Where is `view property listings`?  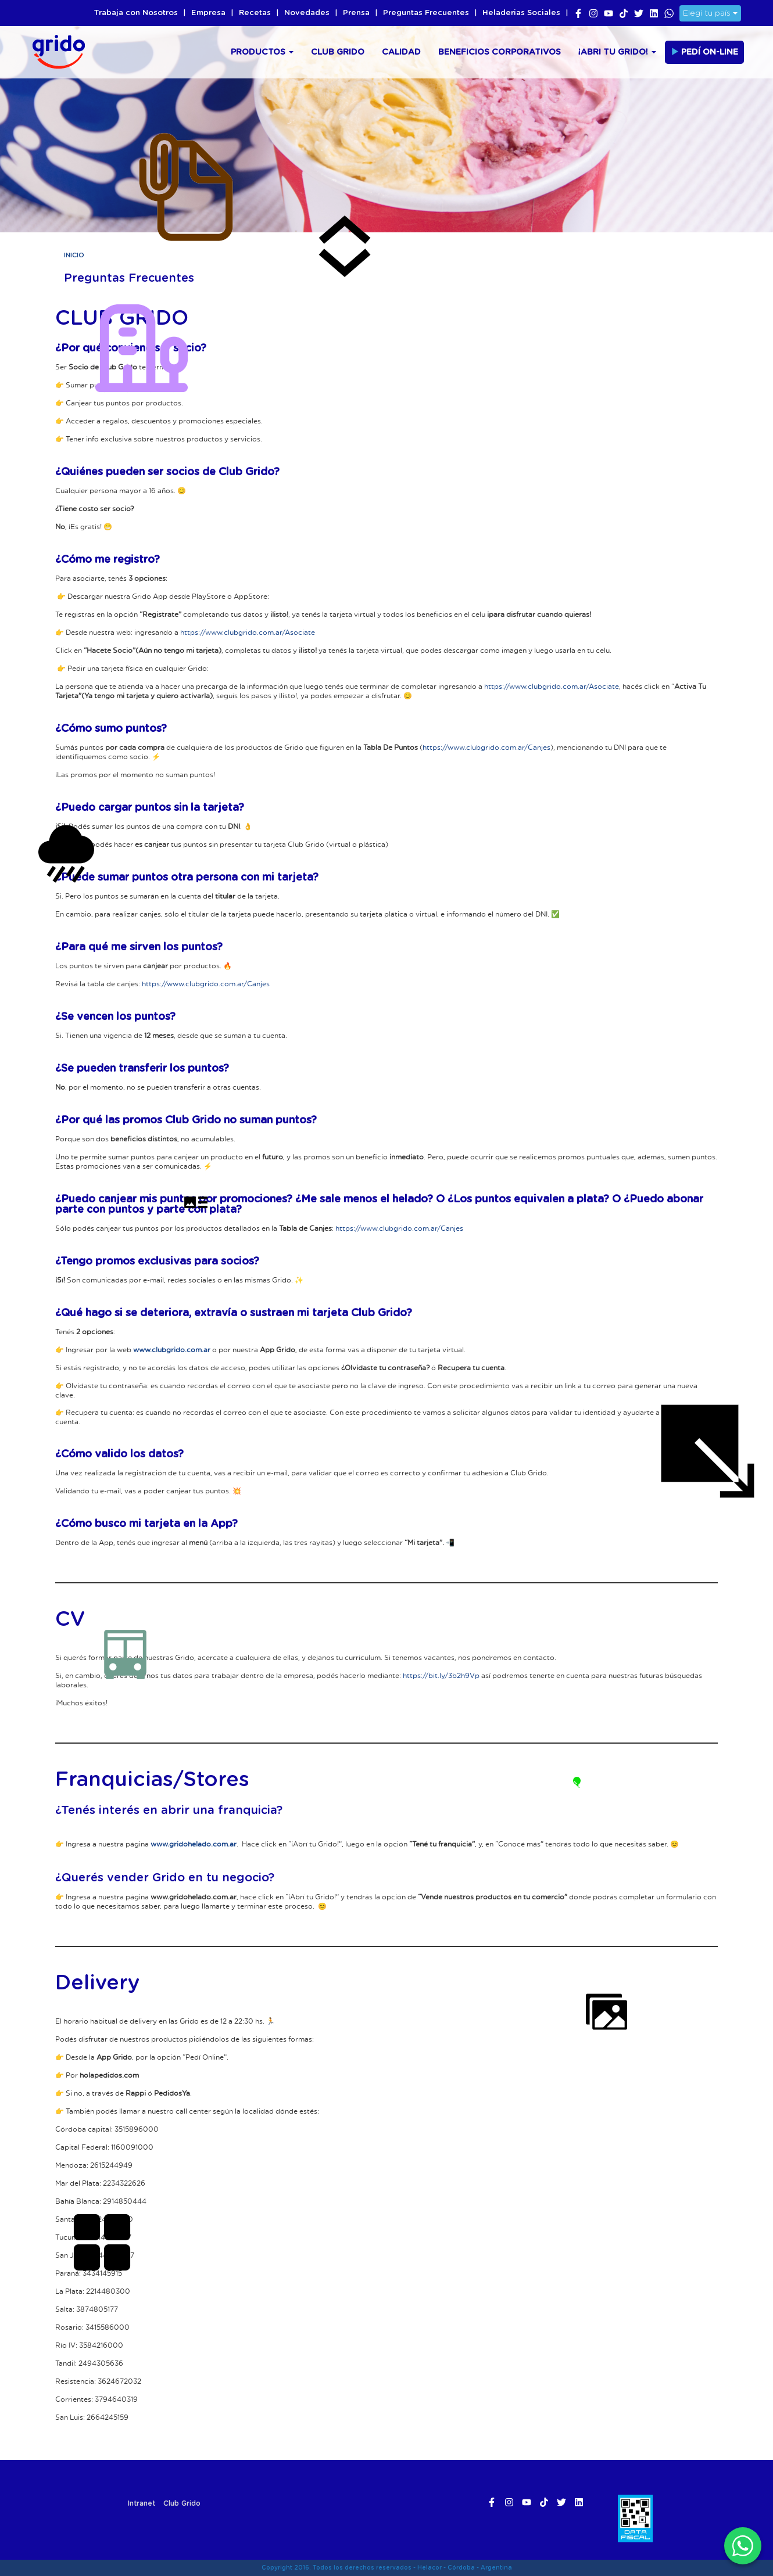
view property listings is located at coordinates (141, 346).